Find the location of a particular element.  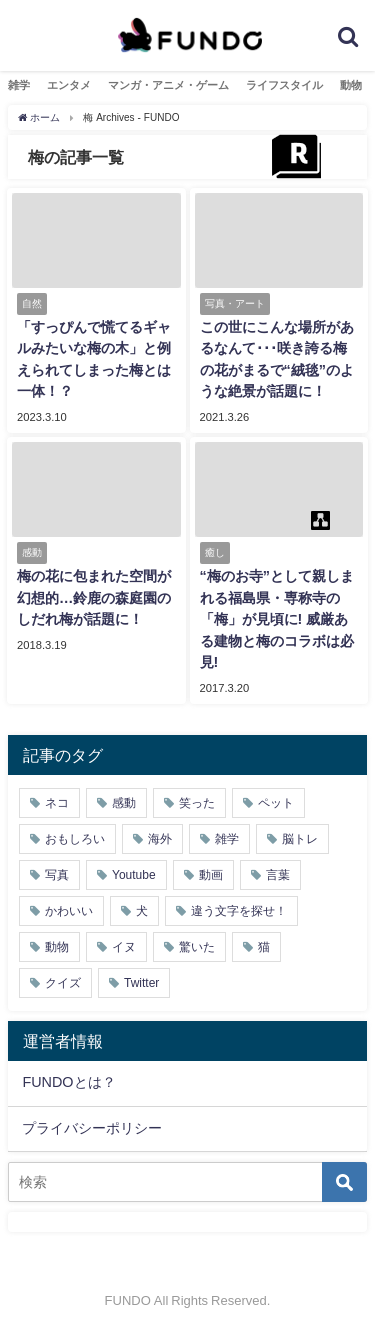

open Autodesk Revit application is located at coordinates (296, 156).